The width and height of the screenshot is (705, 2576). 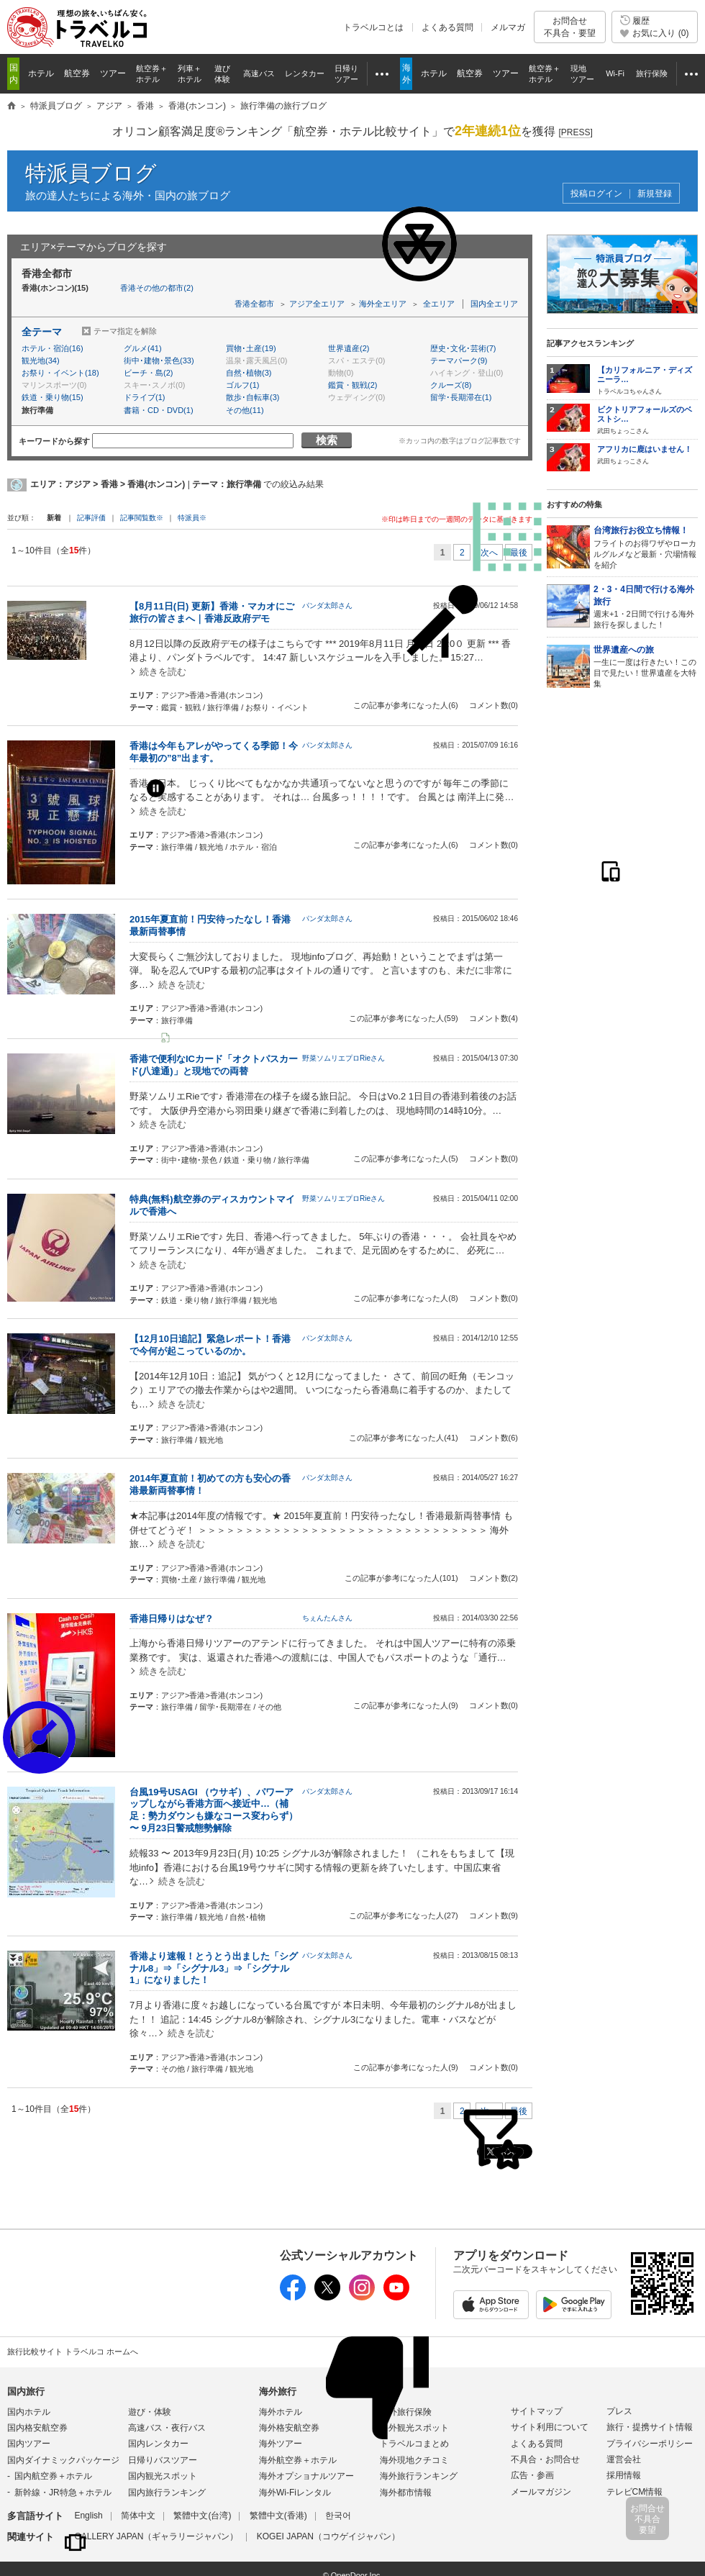 What do you see at coordinates (491, 2136) in the screenshot?
I see `filter by starred or favorite items` at bounding box center [491, 2136].